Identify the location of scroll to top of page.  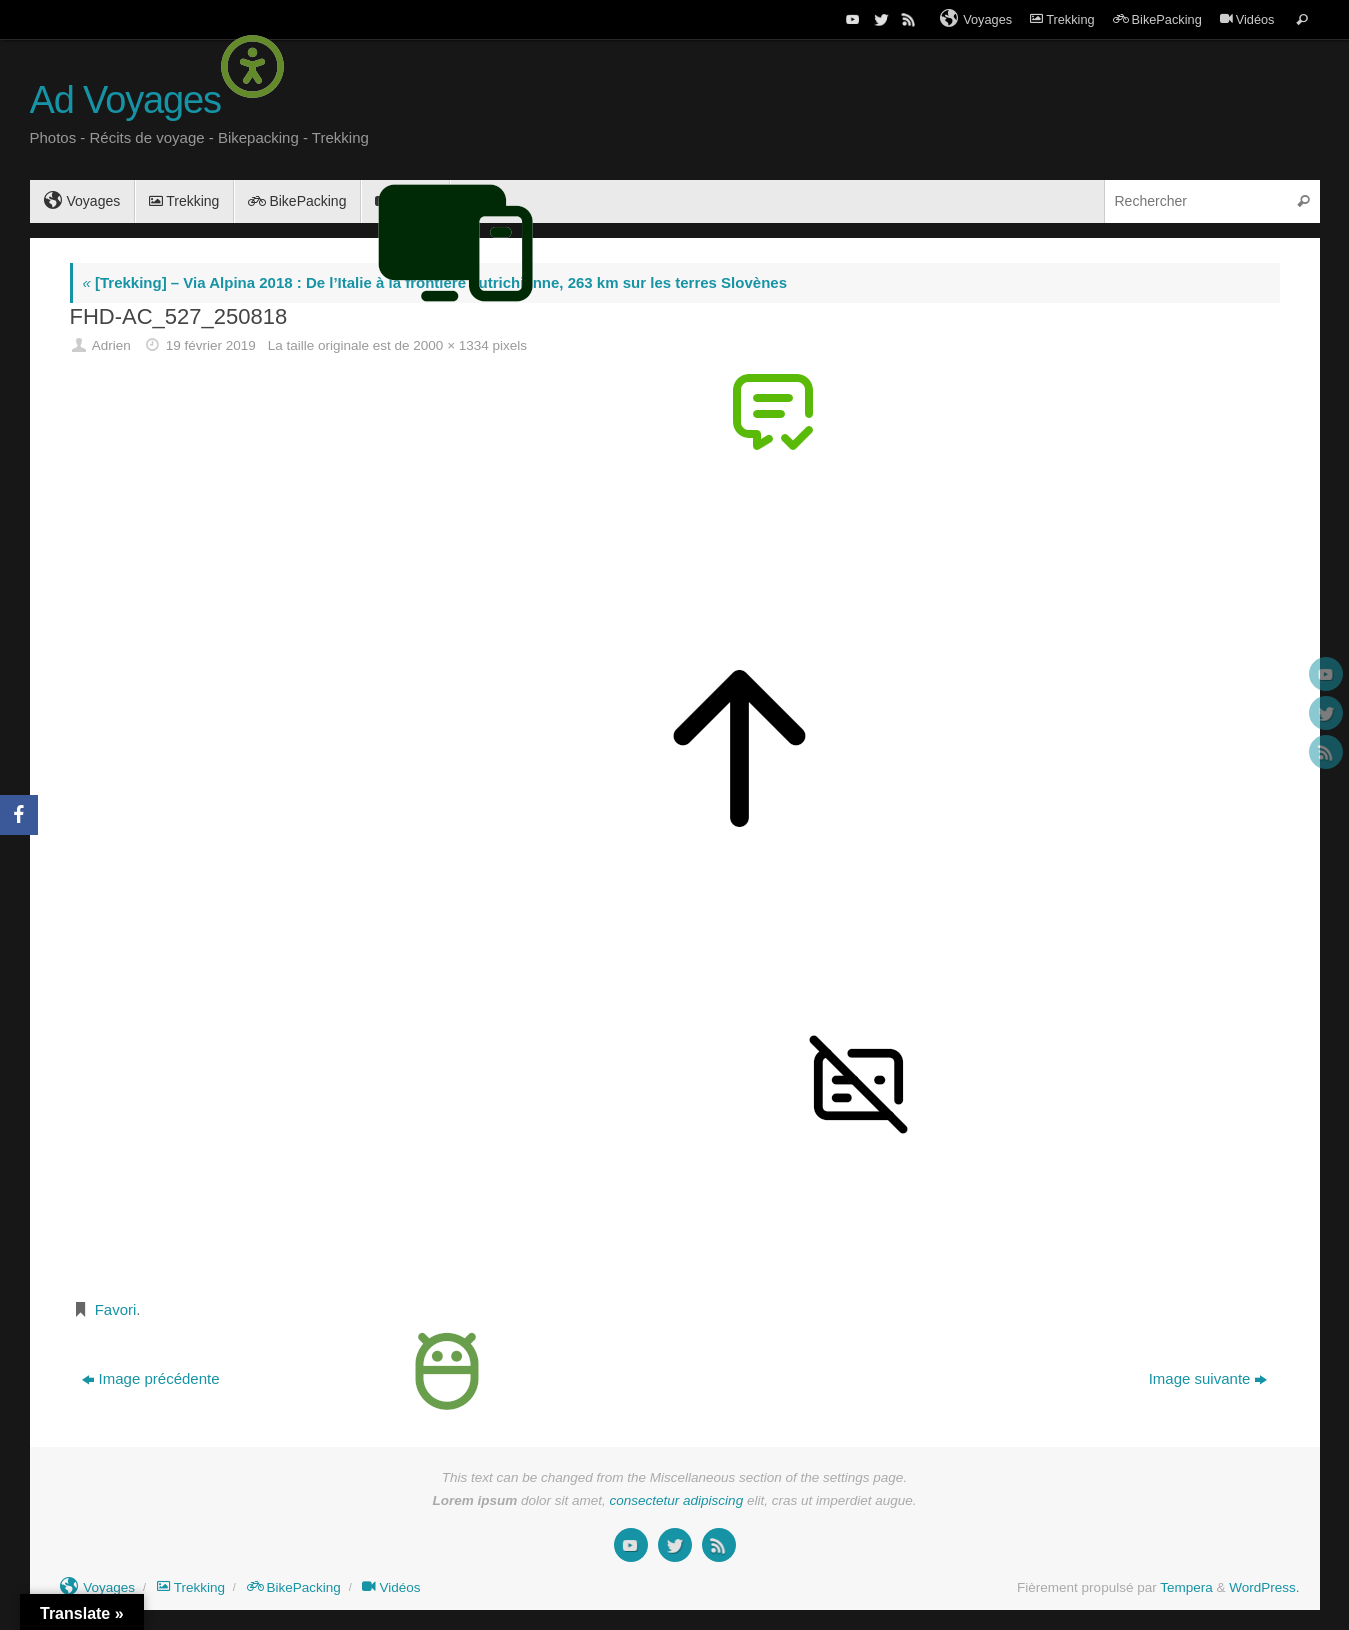
(739, 748).